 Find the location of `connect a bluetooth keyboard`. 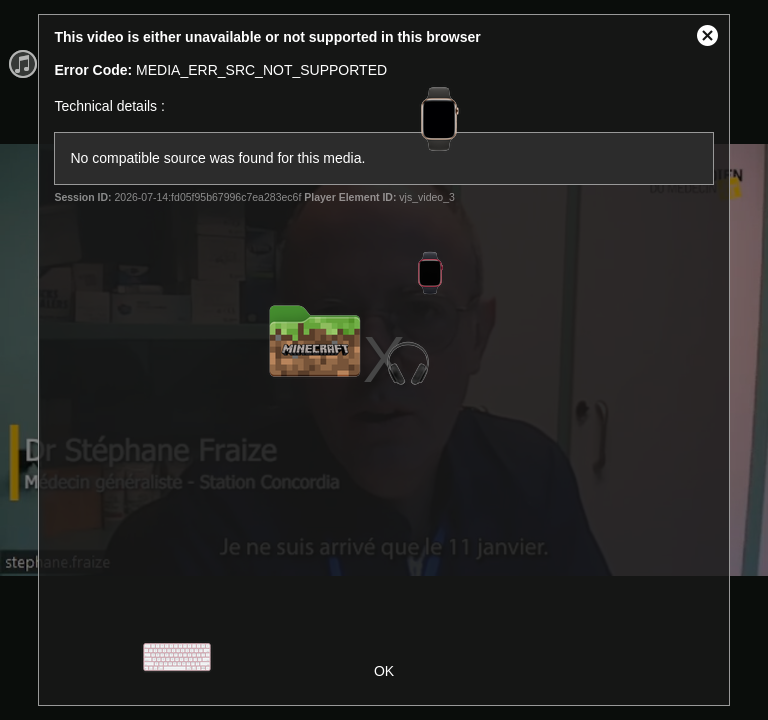

connect a bluetooth keyboard is located at coordinates (177, 657).